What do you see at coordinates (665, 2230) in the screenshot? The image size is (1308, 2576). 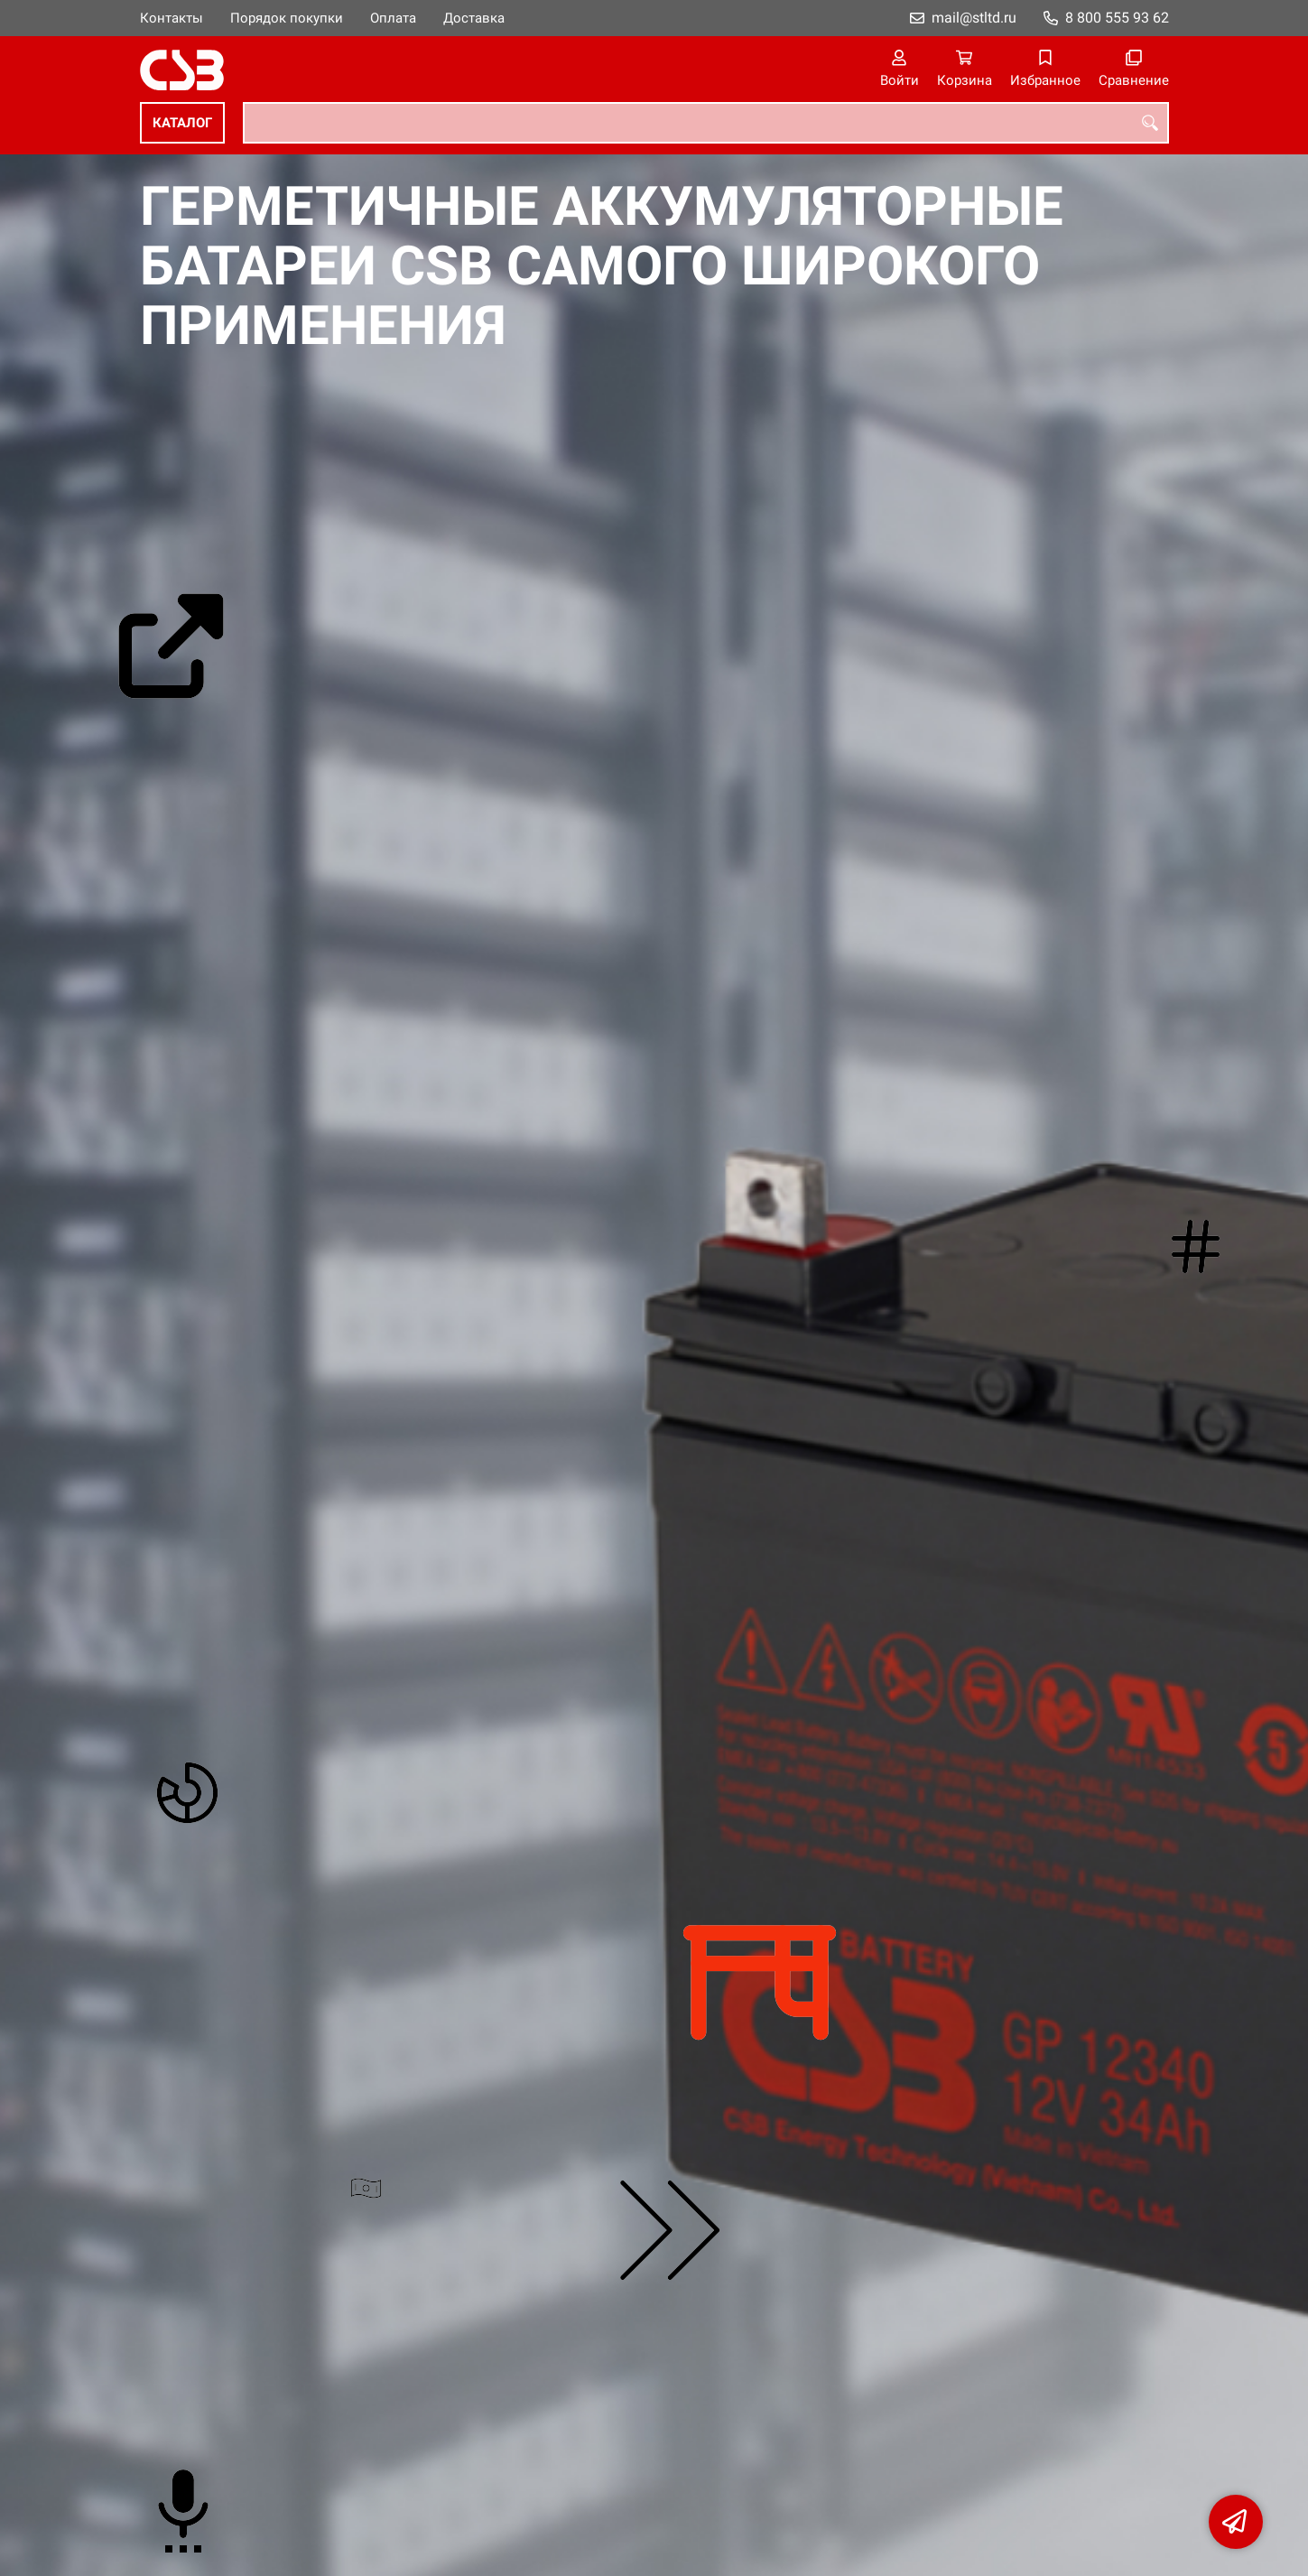 I see `skip forward or advance to next item` at bounding box center [665, 2230].